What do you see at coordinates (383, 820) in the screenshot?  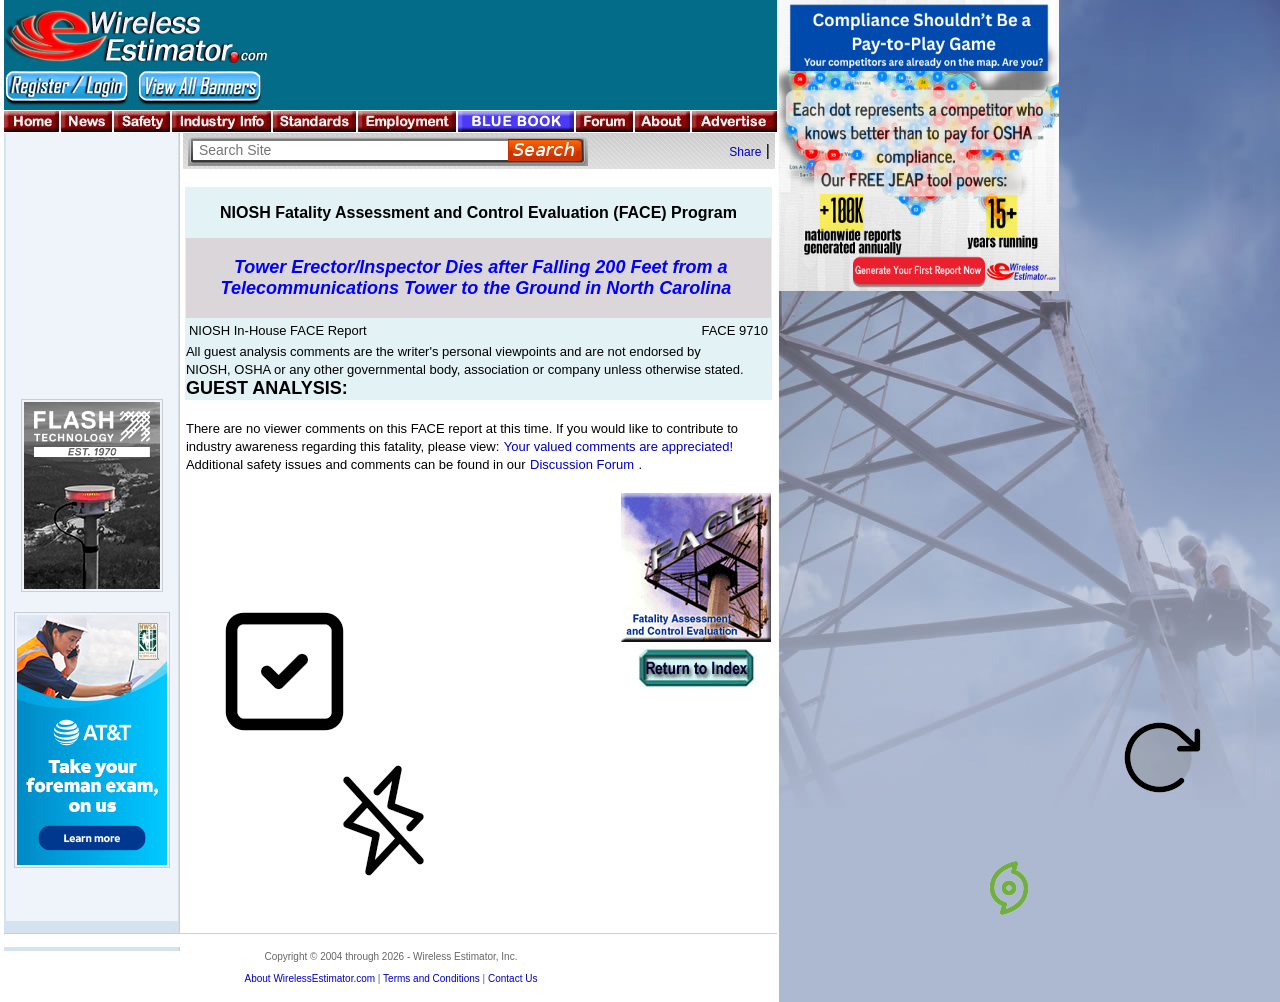 I see `disable flash or lightning mode` at bounding box center [383, 820].